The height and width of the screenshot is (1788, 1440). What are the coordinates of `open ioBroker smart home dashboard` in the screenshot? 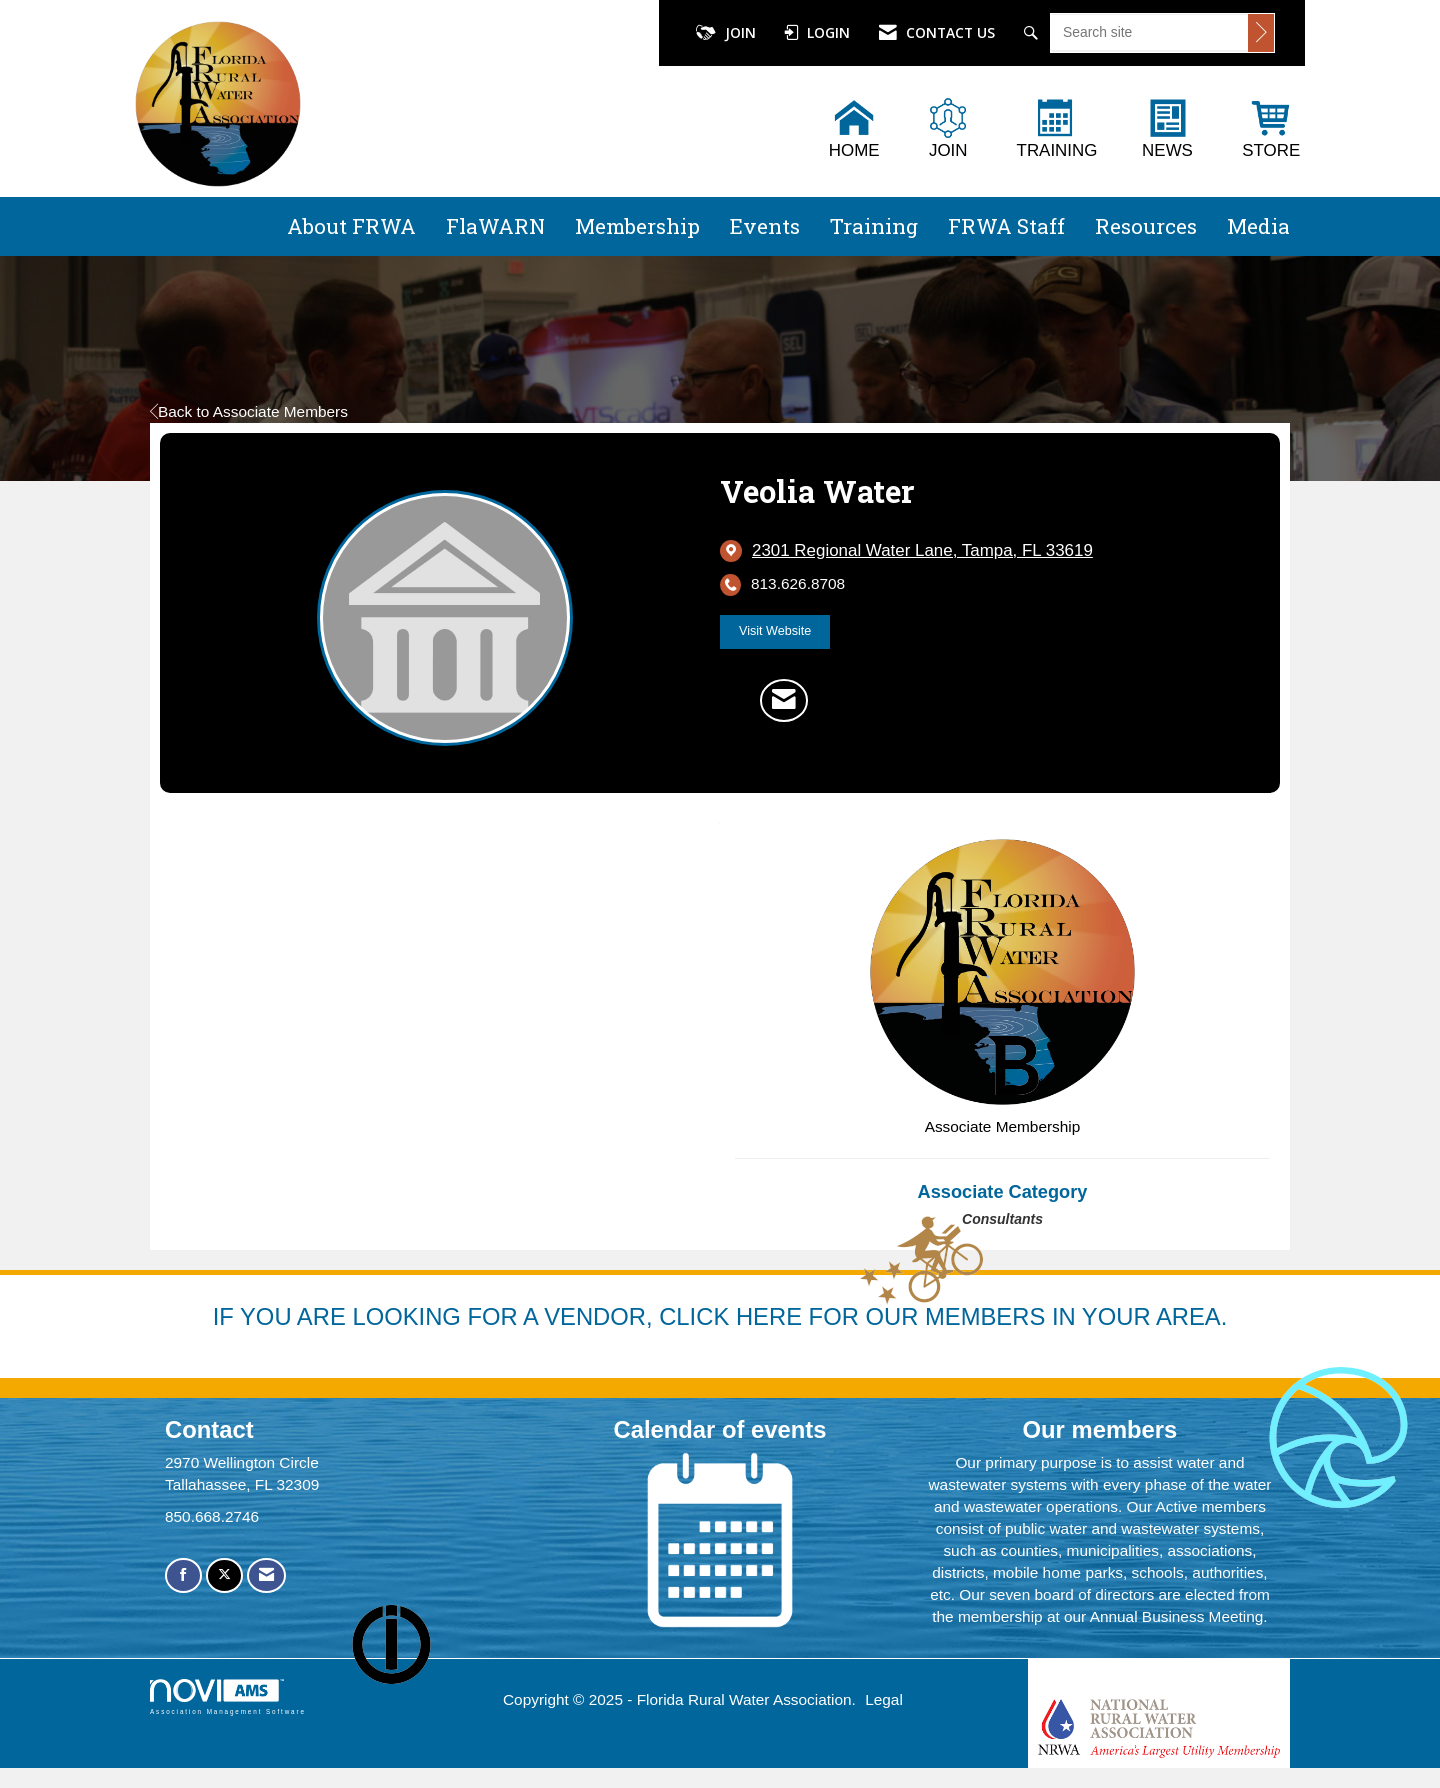 It's located at (391, 1644).